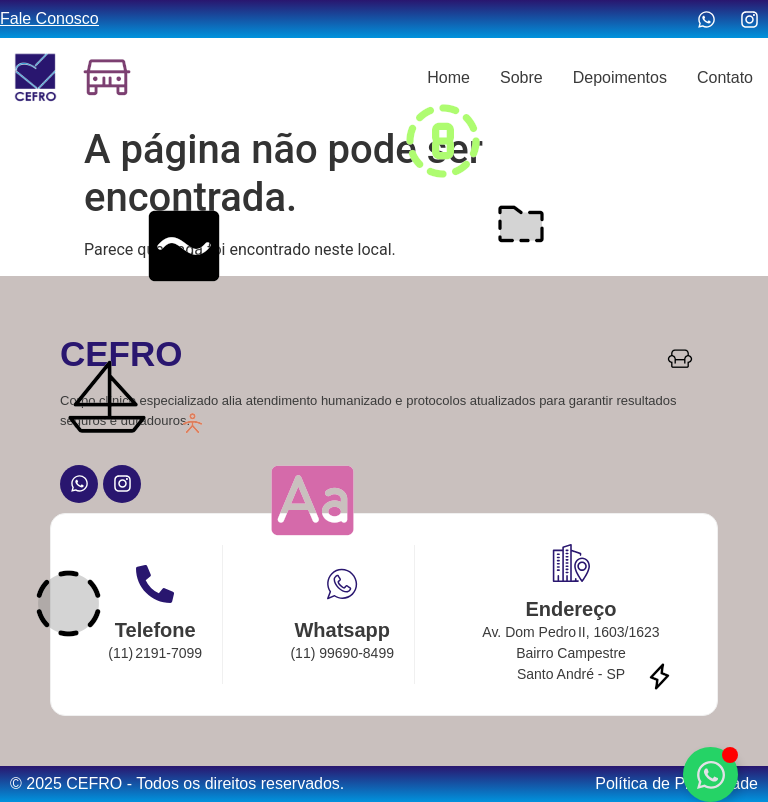 The height and width of the screenshot is (802, 768). Describe the element at coordinates (443, 141) in the screenshot. I see `step 8 in a multi-step process` at that location.